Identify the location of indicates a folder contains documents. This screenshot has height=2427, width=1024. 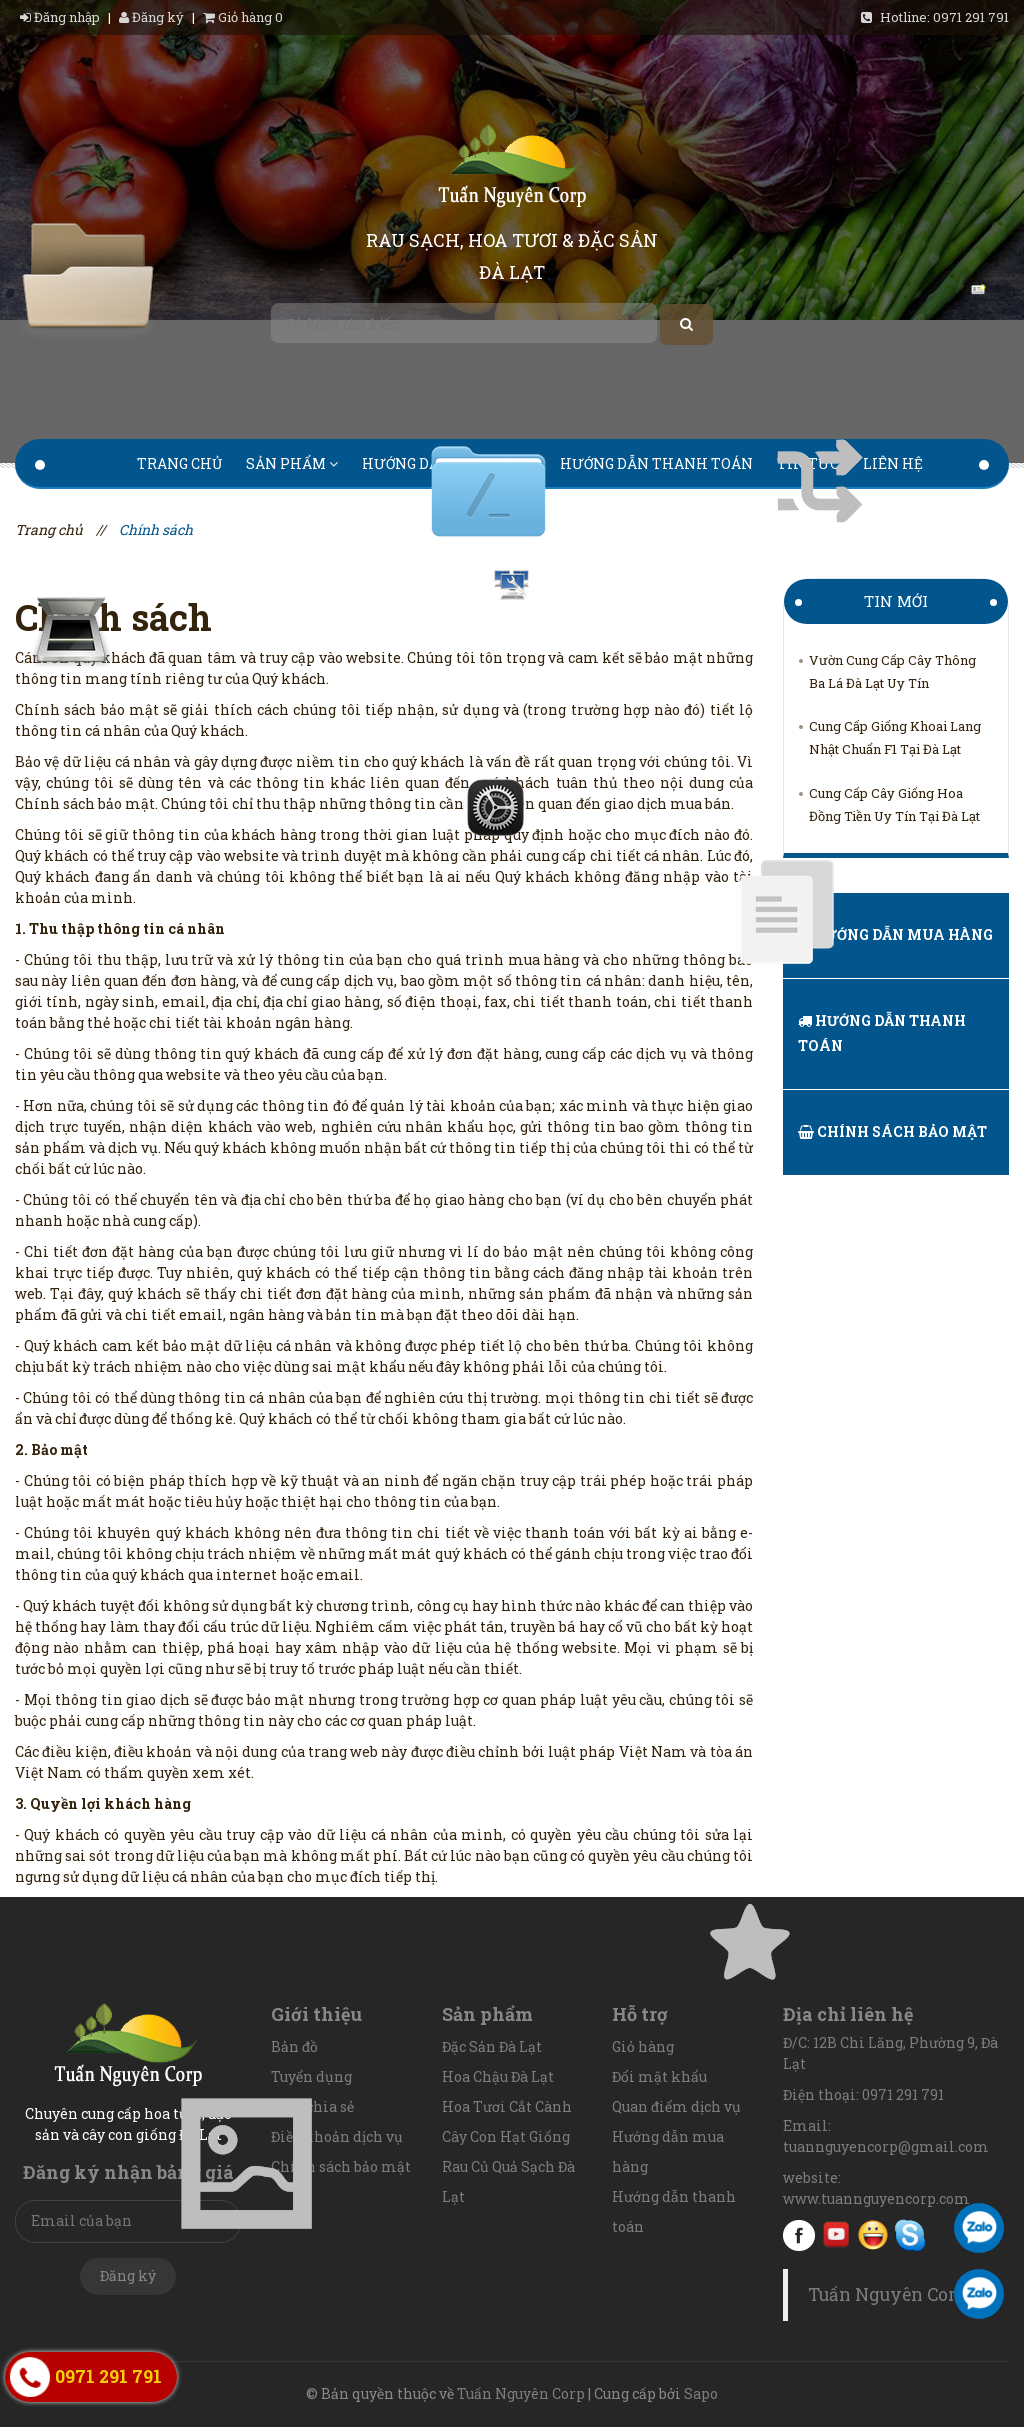
(787, 912).